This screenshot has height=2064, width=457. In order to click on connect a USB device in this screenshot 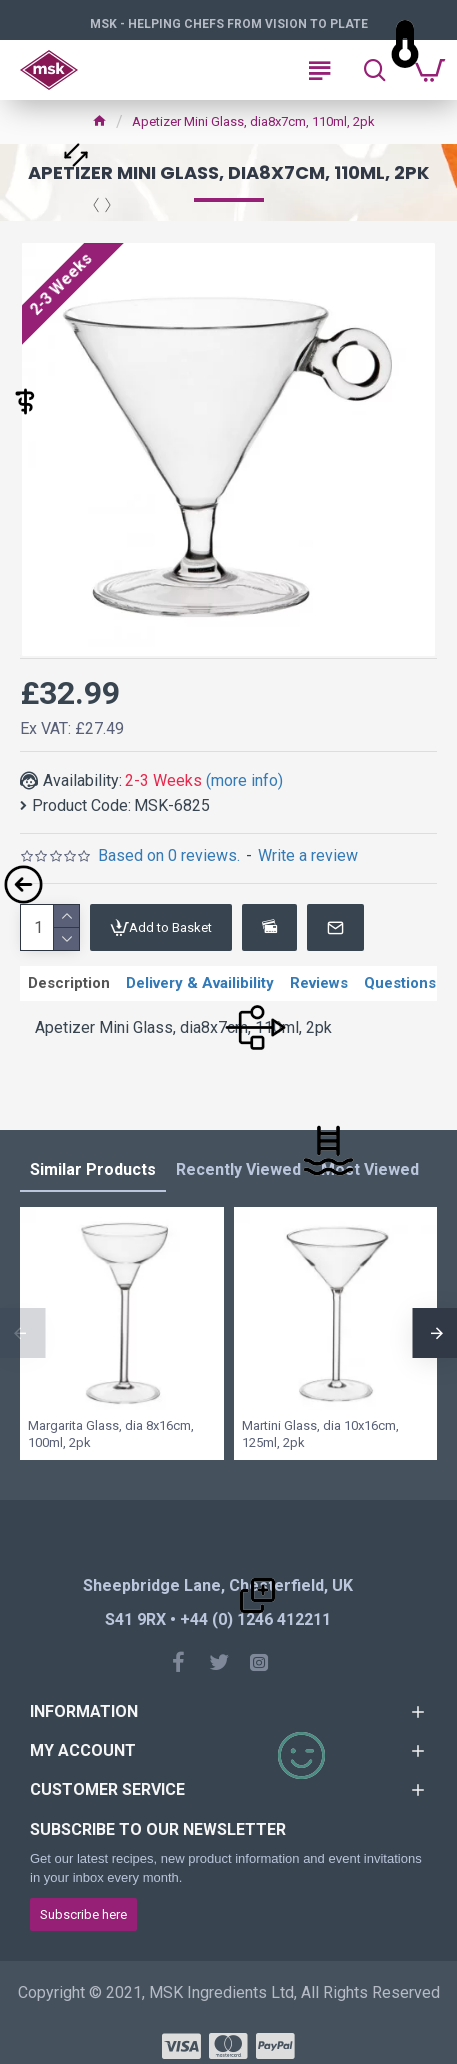, I will do `click(255, 1027)`.